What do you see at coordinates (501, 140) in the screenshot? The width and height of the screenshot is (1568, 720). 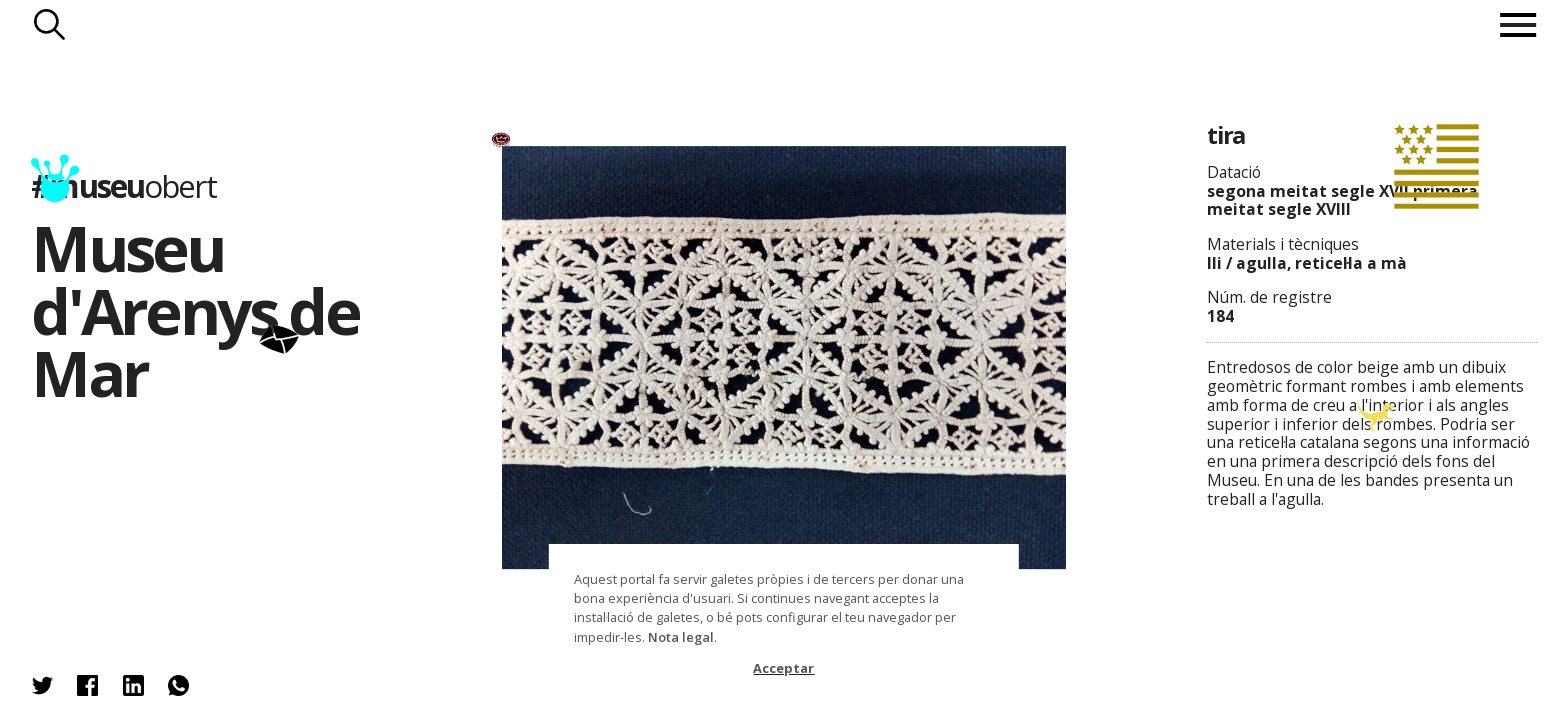 I see `view your premium currency balance` at bounding box center [501, 140].